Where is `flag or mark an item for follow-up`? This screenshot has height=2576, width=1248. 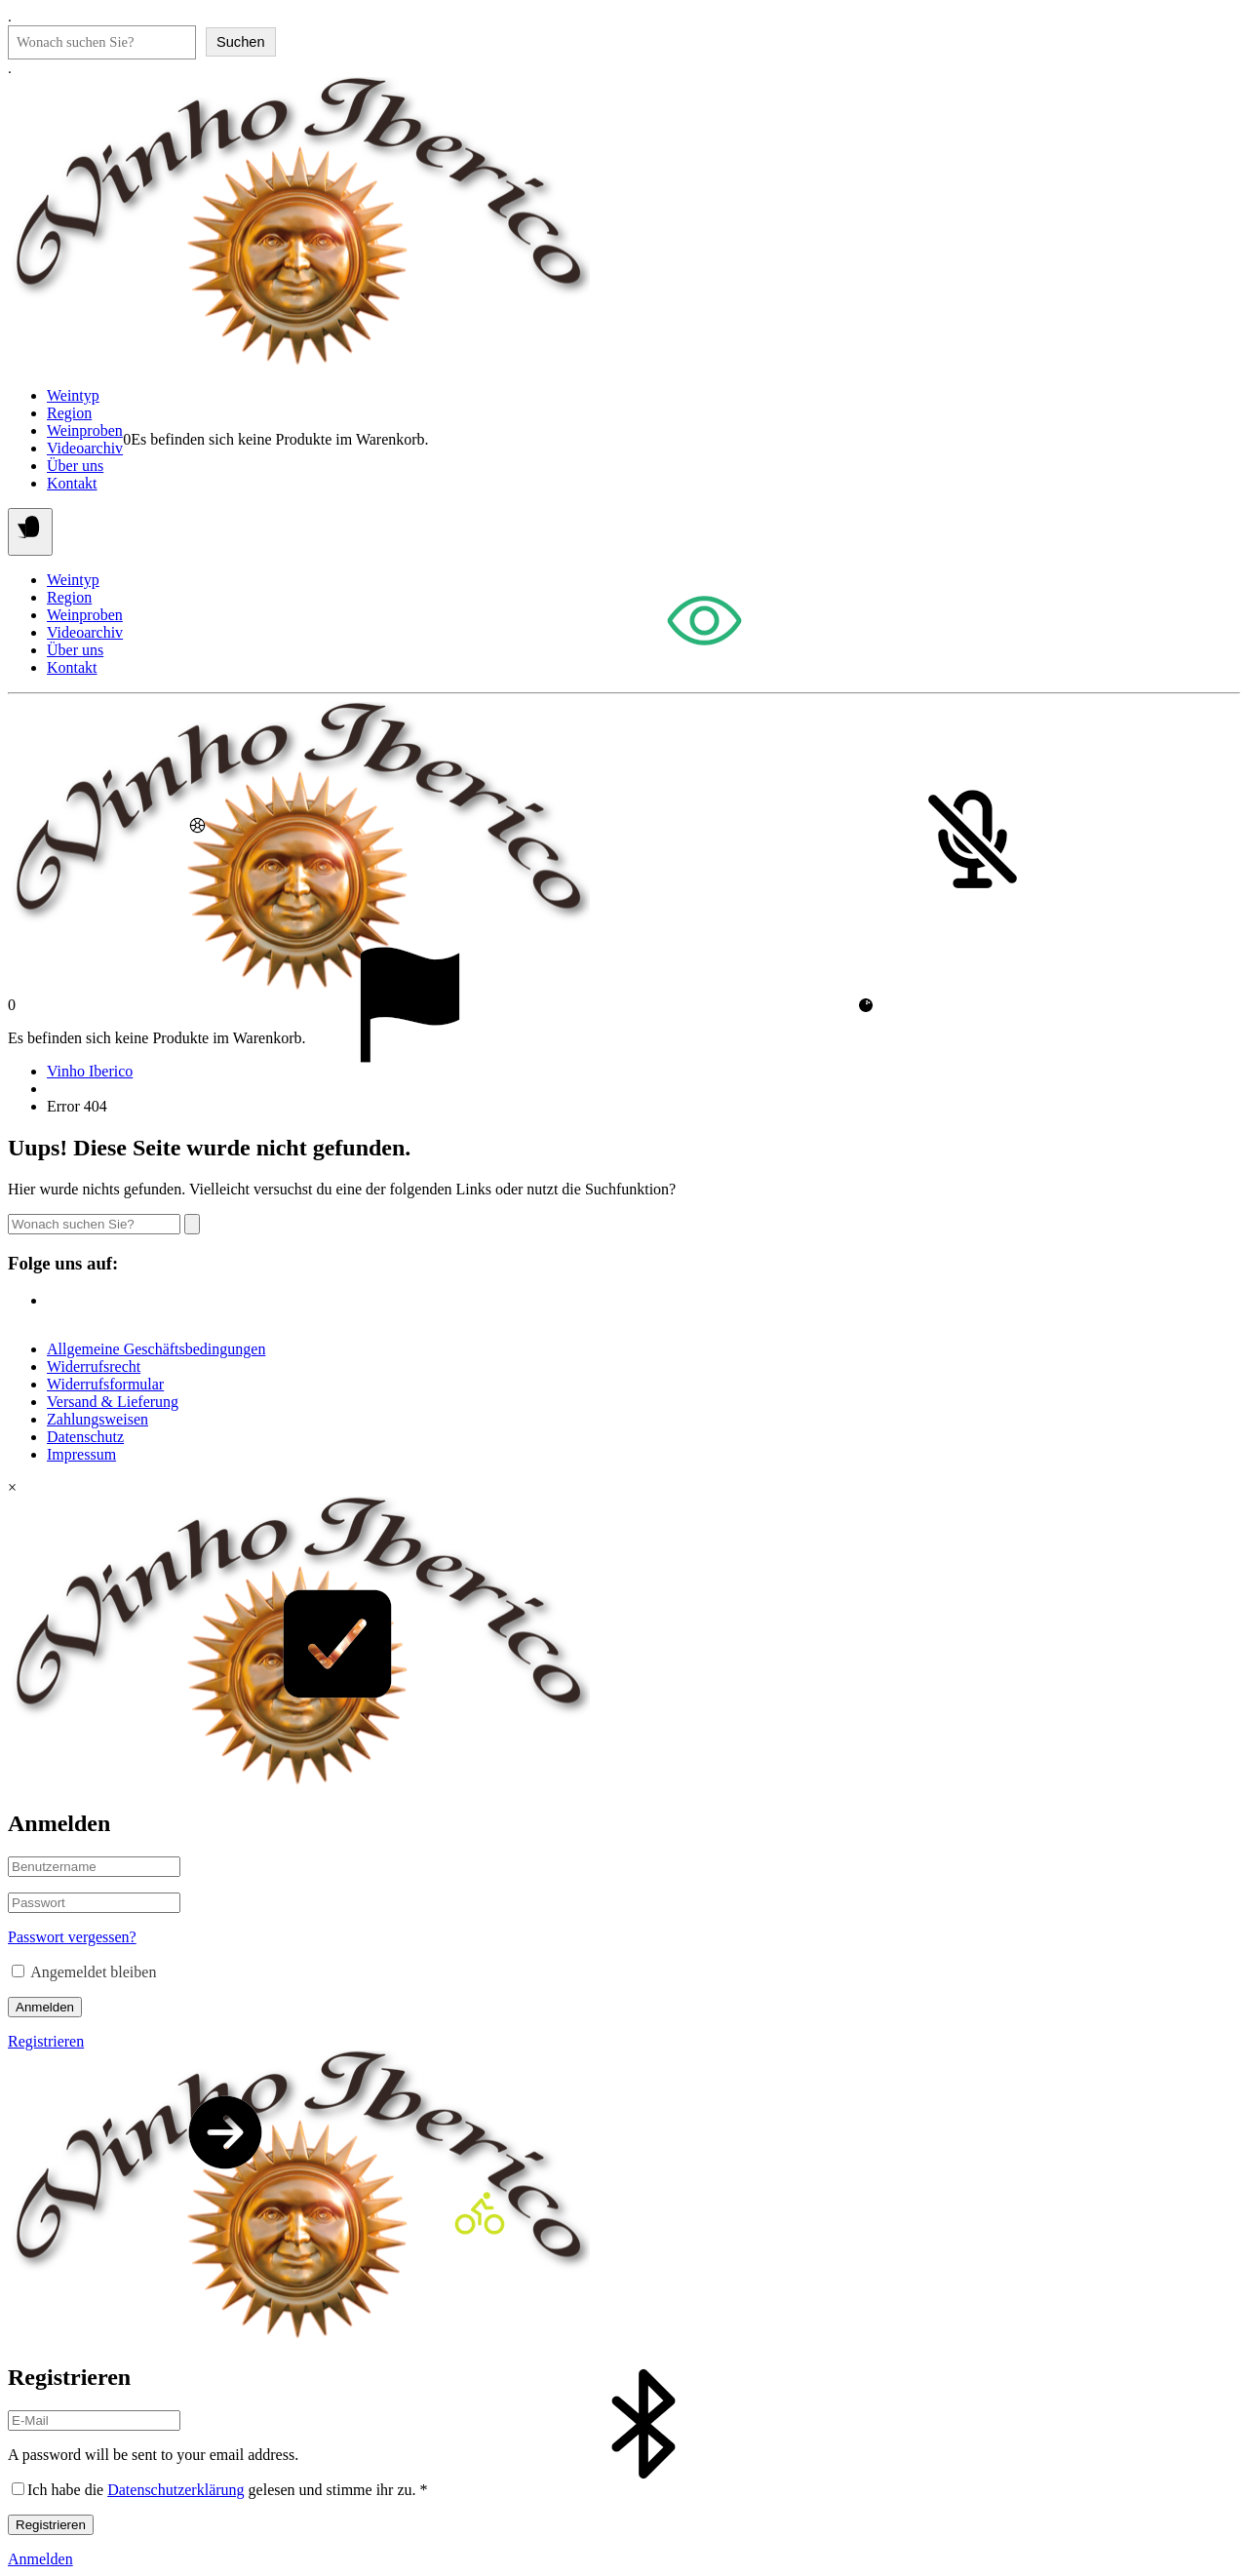
flag or mark an item for follow-up is located at coordinates (410, 1004).